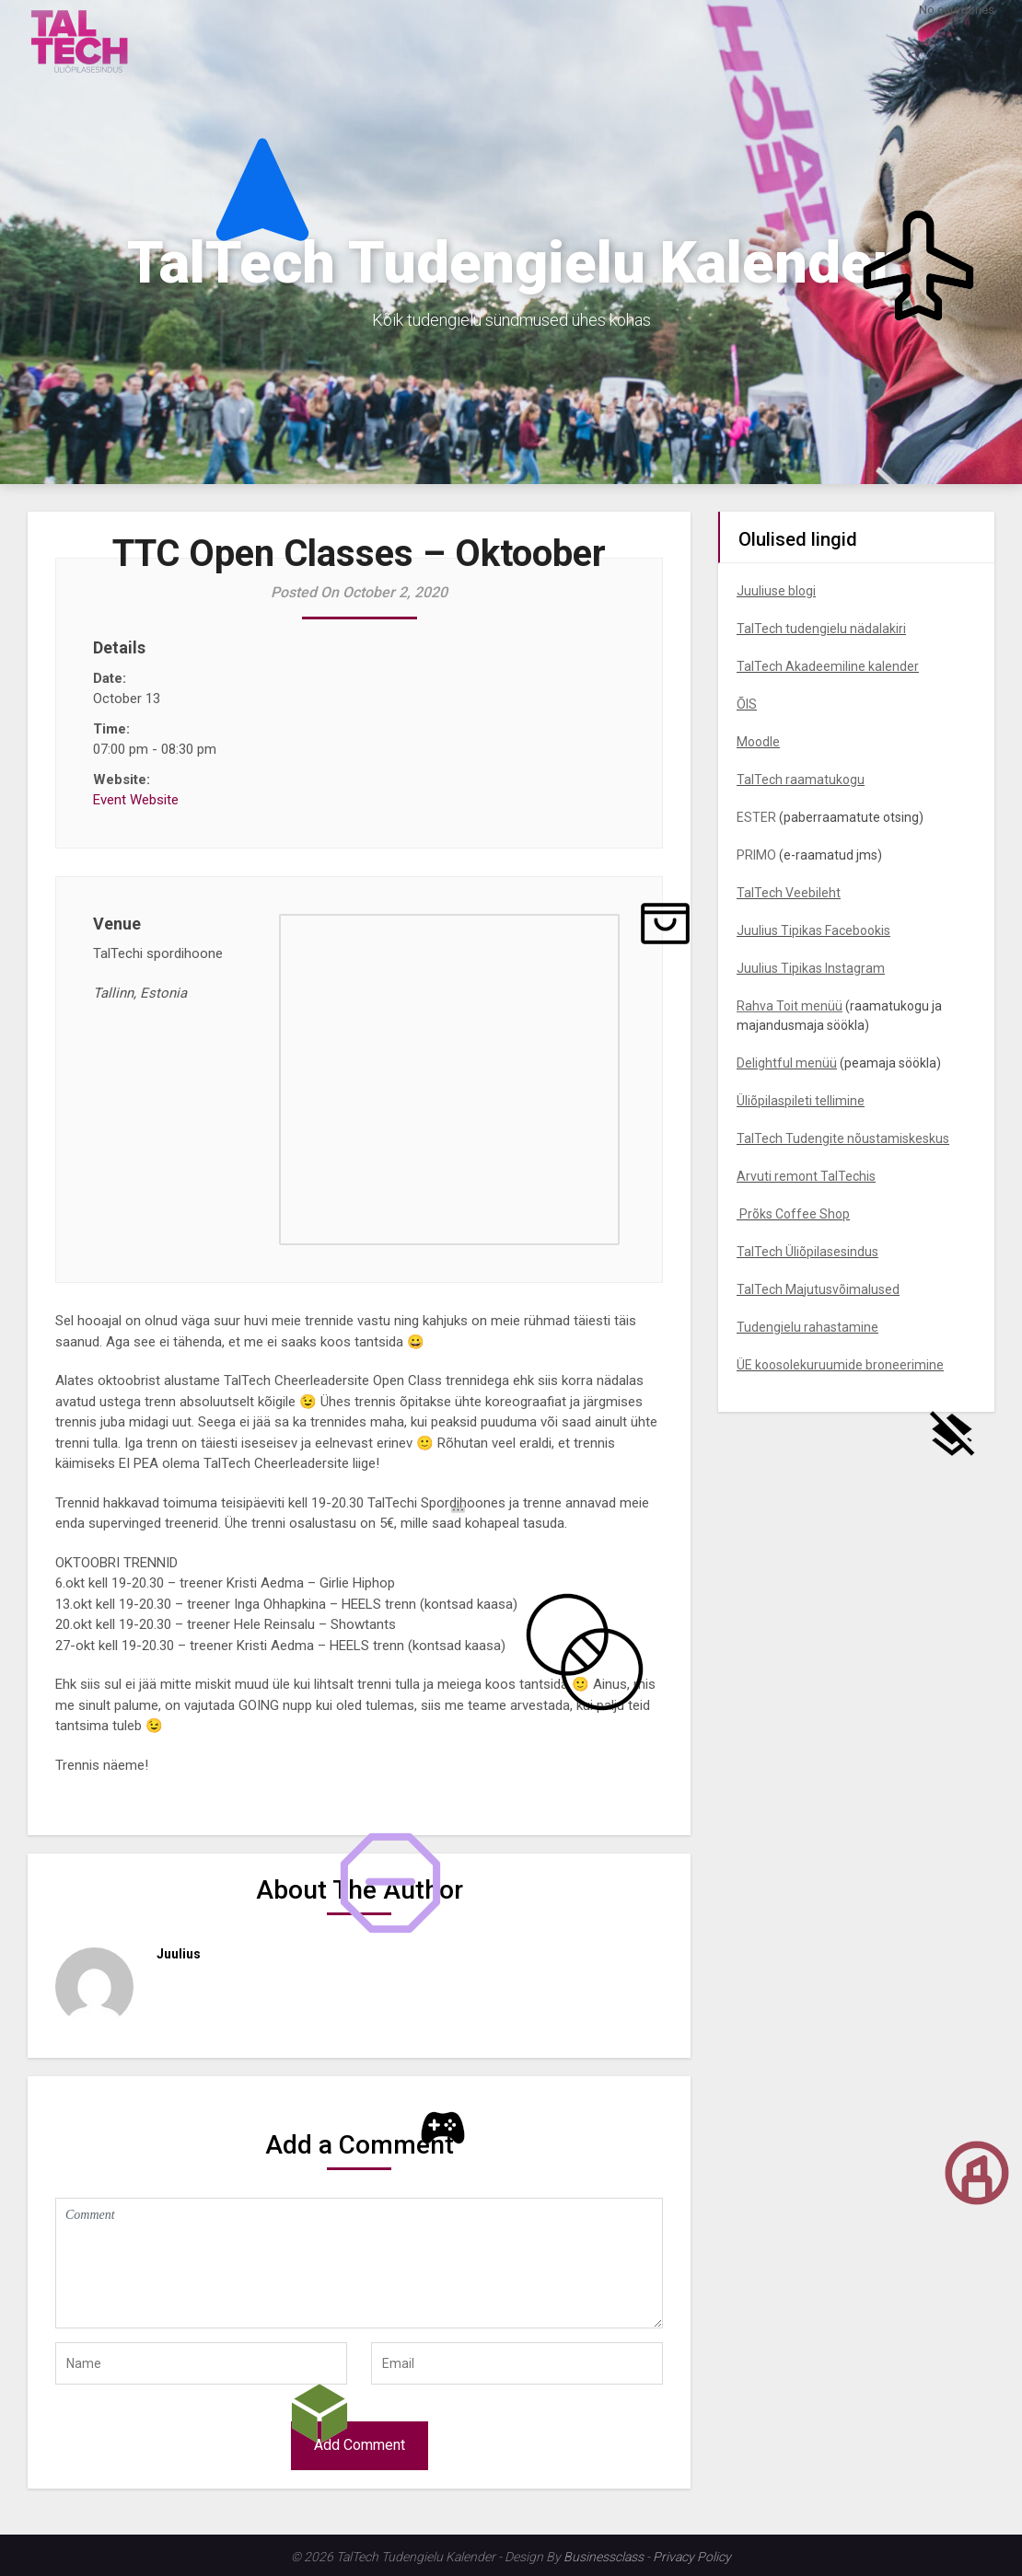 The height and width of the screenshot is (2576, 1022). Describe the element at coordinates (319, 2414) in the screenshot. I see `view 3D model or object` at that location.